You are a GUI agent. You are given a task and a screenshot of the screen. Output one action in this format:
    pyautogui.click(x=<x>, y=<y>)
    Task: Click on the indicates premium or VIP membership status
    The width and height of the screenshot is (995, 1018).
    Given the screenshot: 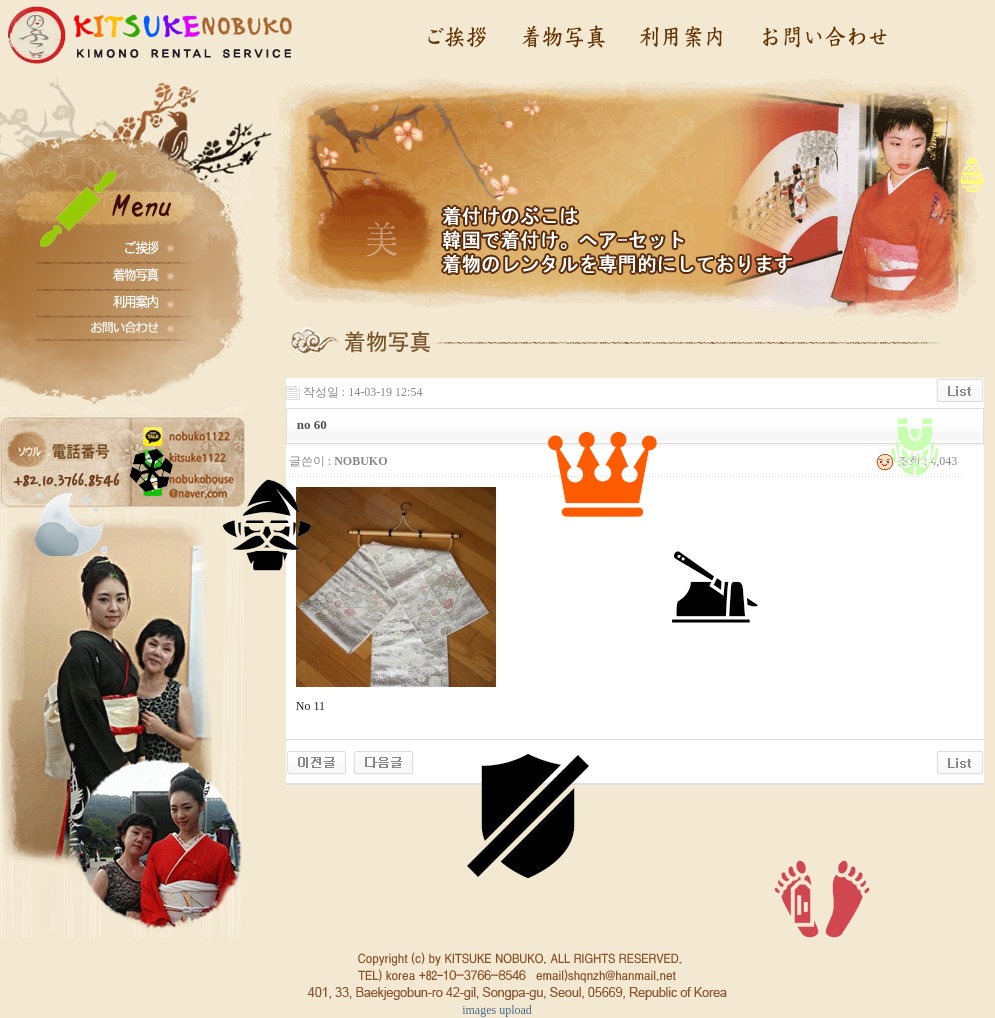 What is the action you would take?
    pyautogui.click(x=602, y=477)
    